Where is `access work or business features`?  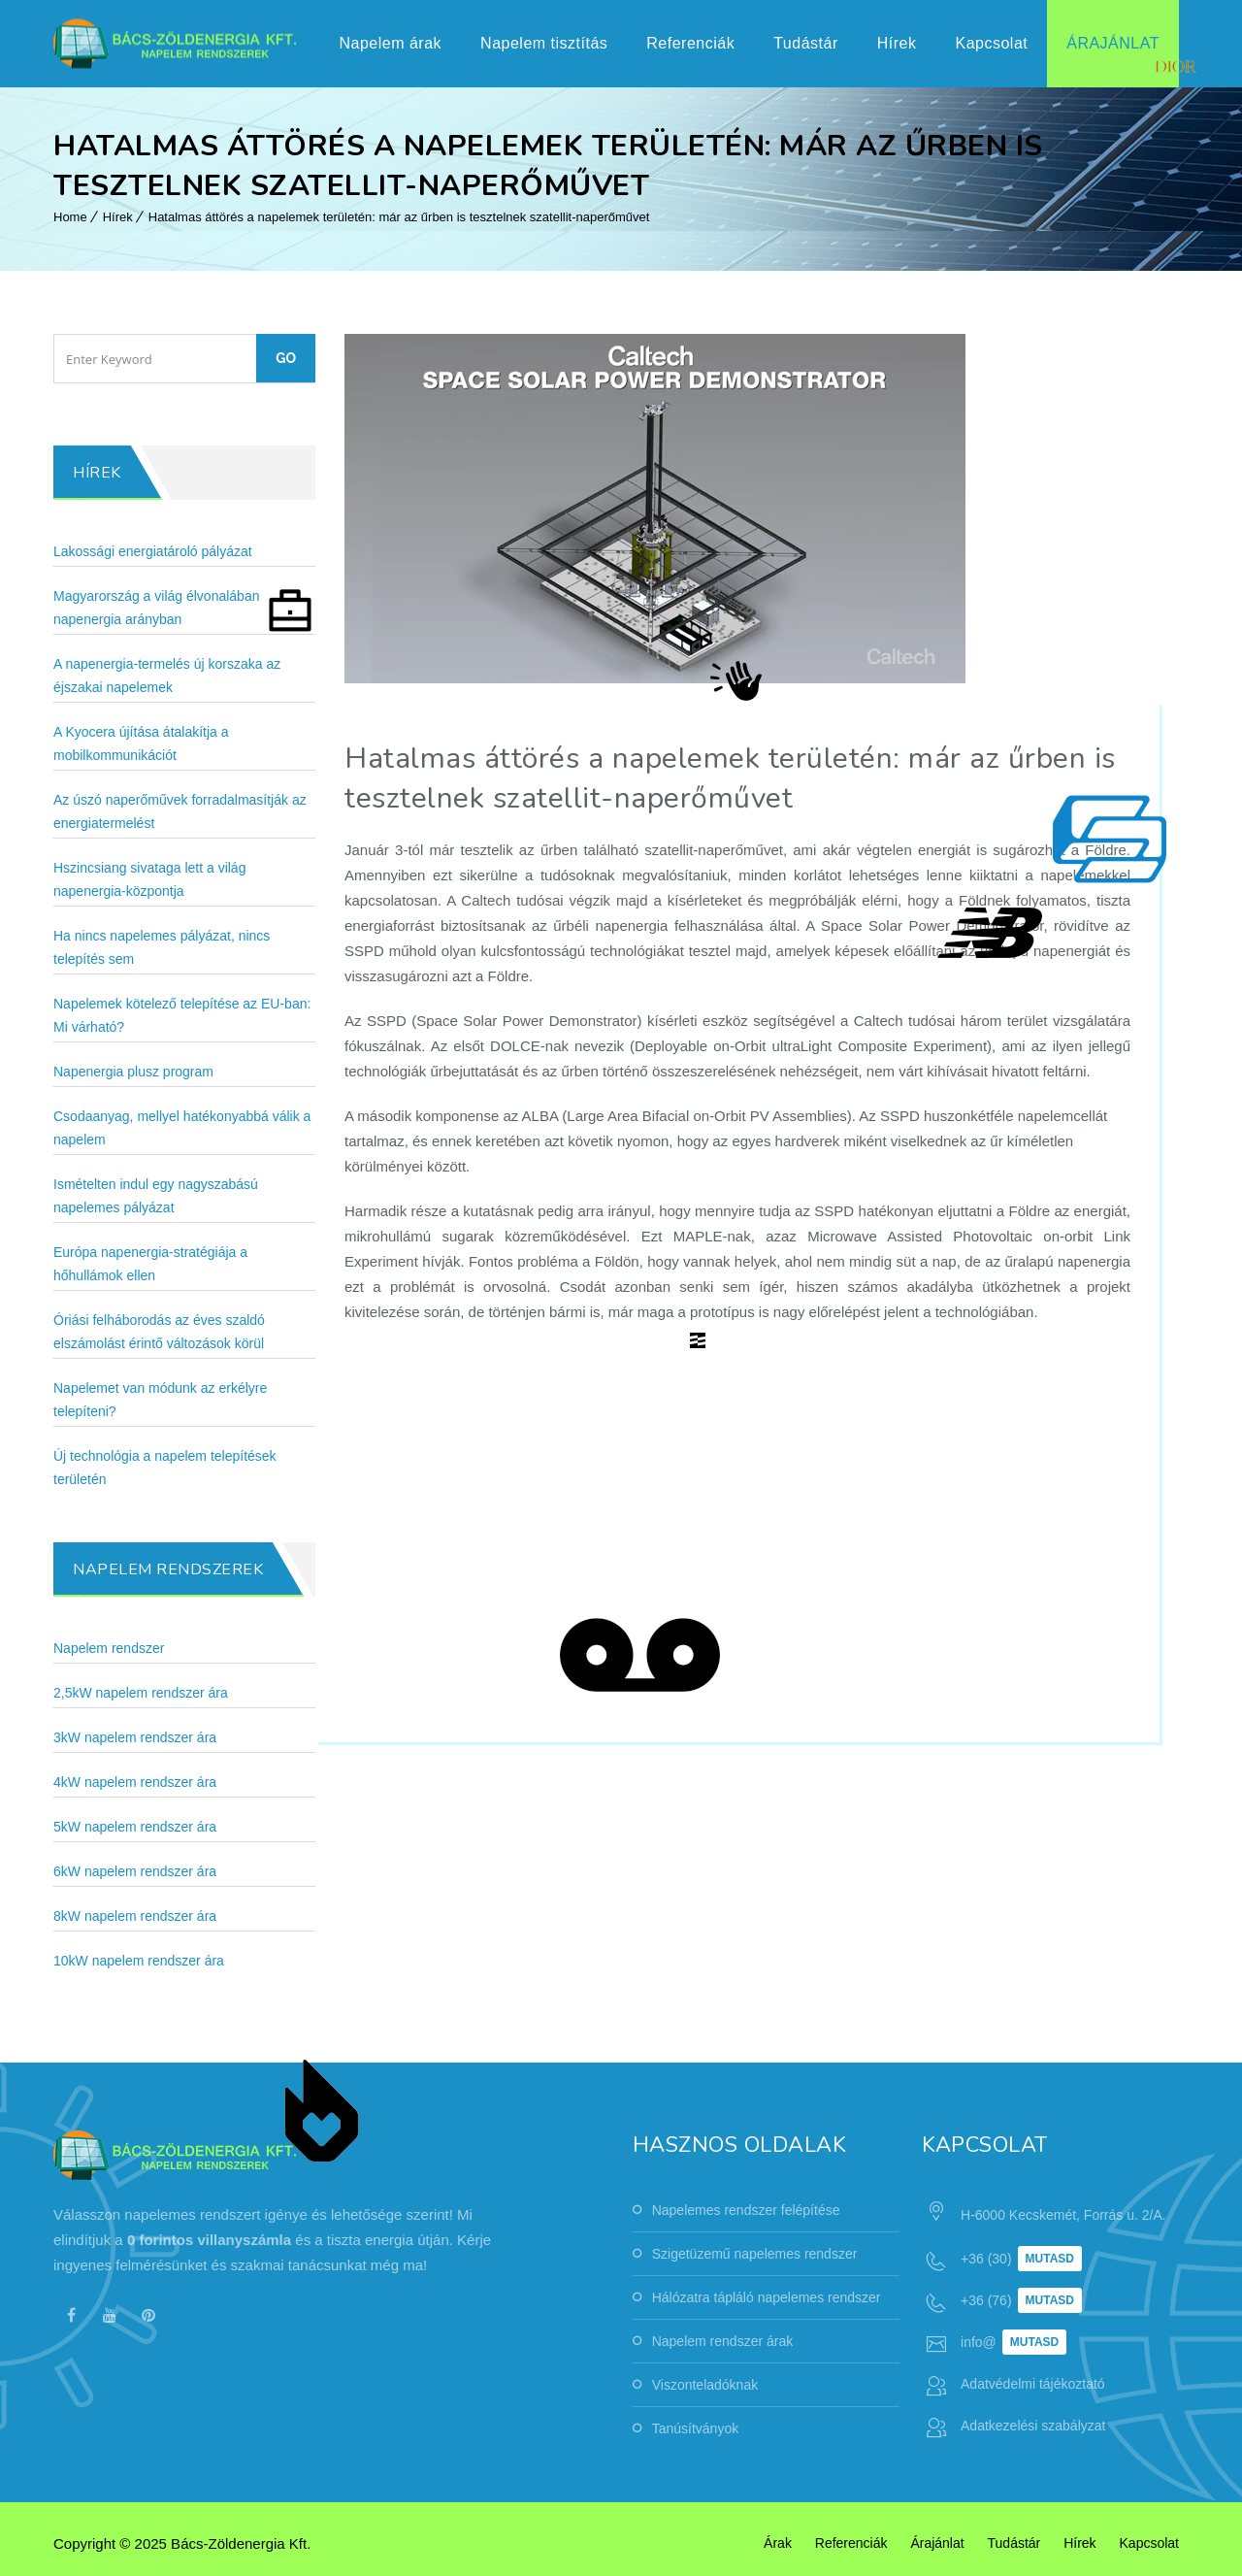
access work or business features is located at coordinates (290, 612).